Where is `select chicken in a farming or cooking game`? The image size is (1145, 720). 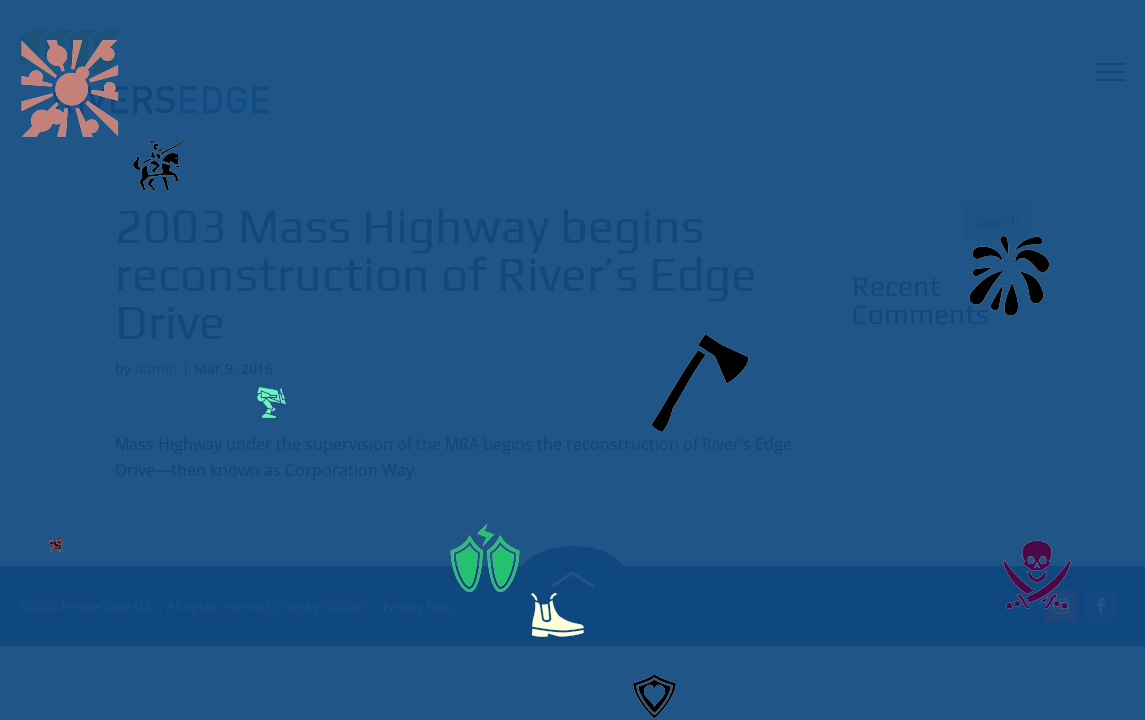
select chicken in a farming or cooking game is located at coordinates (56, 544).